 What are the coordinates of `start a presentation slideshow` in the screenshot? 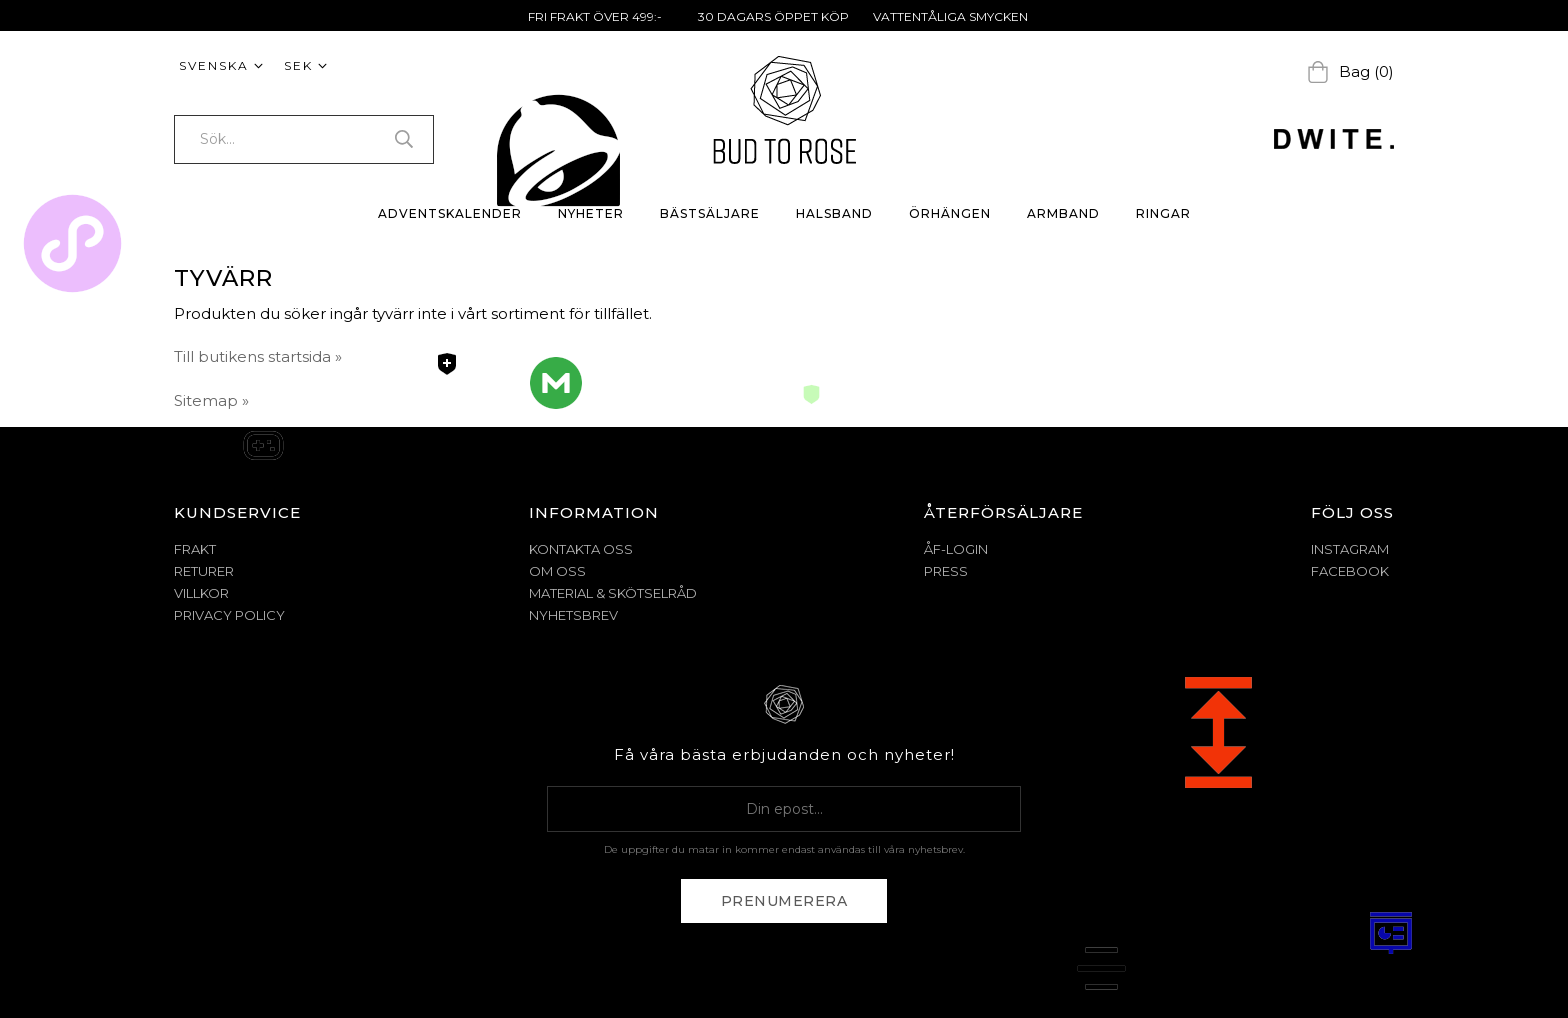 It's located at (1391, 931).